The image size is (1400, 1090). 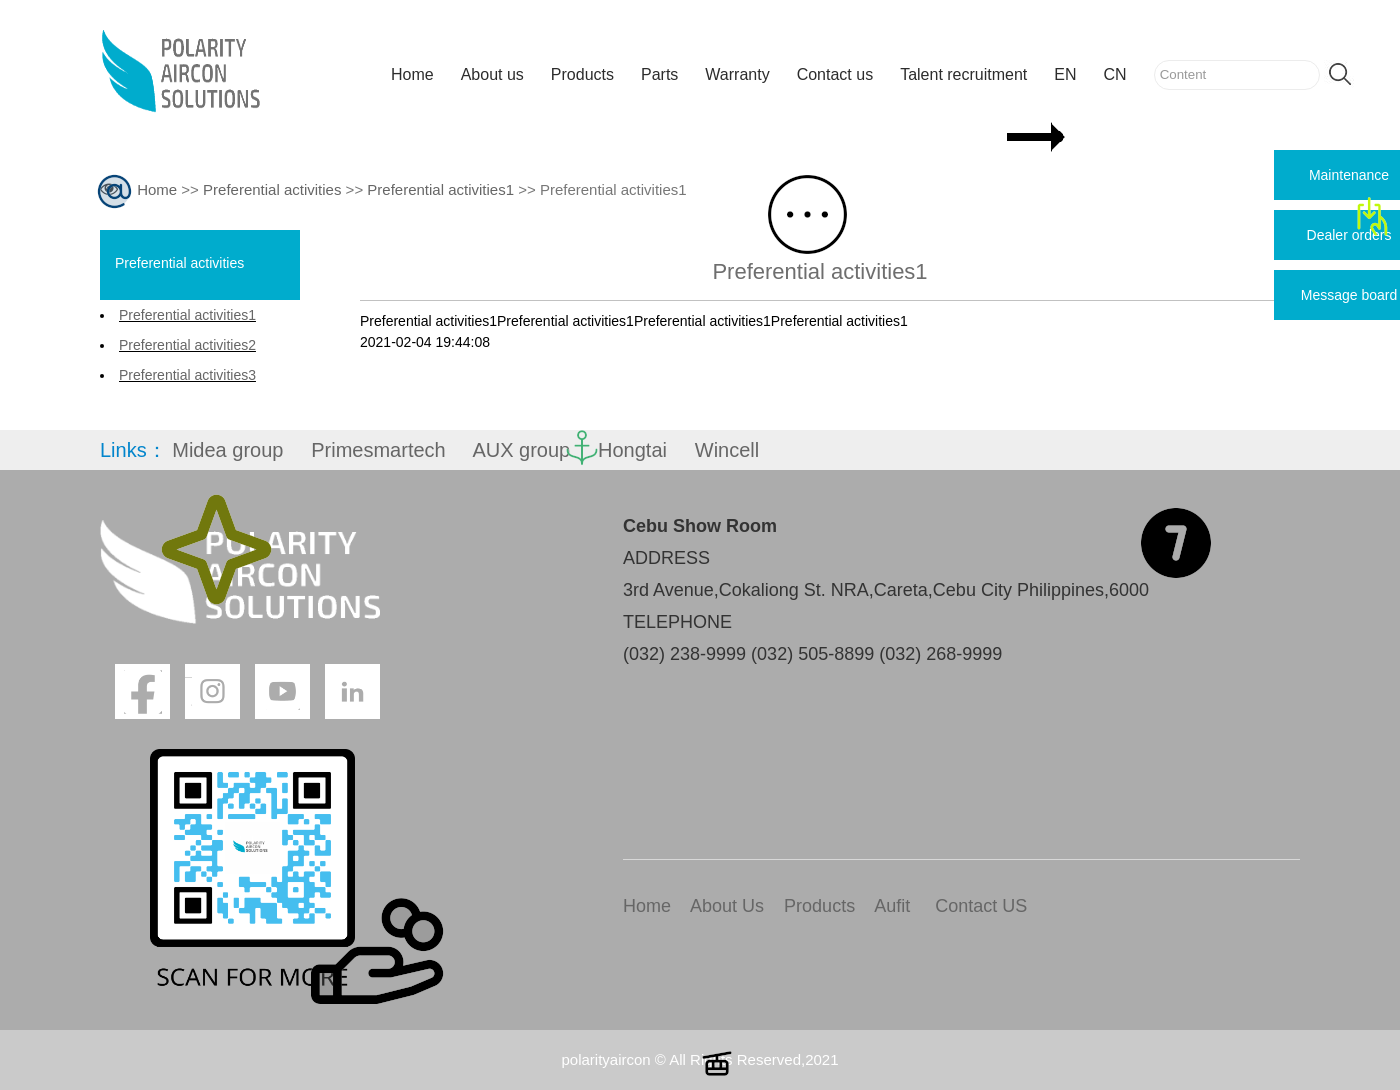 I want to click on anchor a link or section on a page, so click(x=582, y=447).